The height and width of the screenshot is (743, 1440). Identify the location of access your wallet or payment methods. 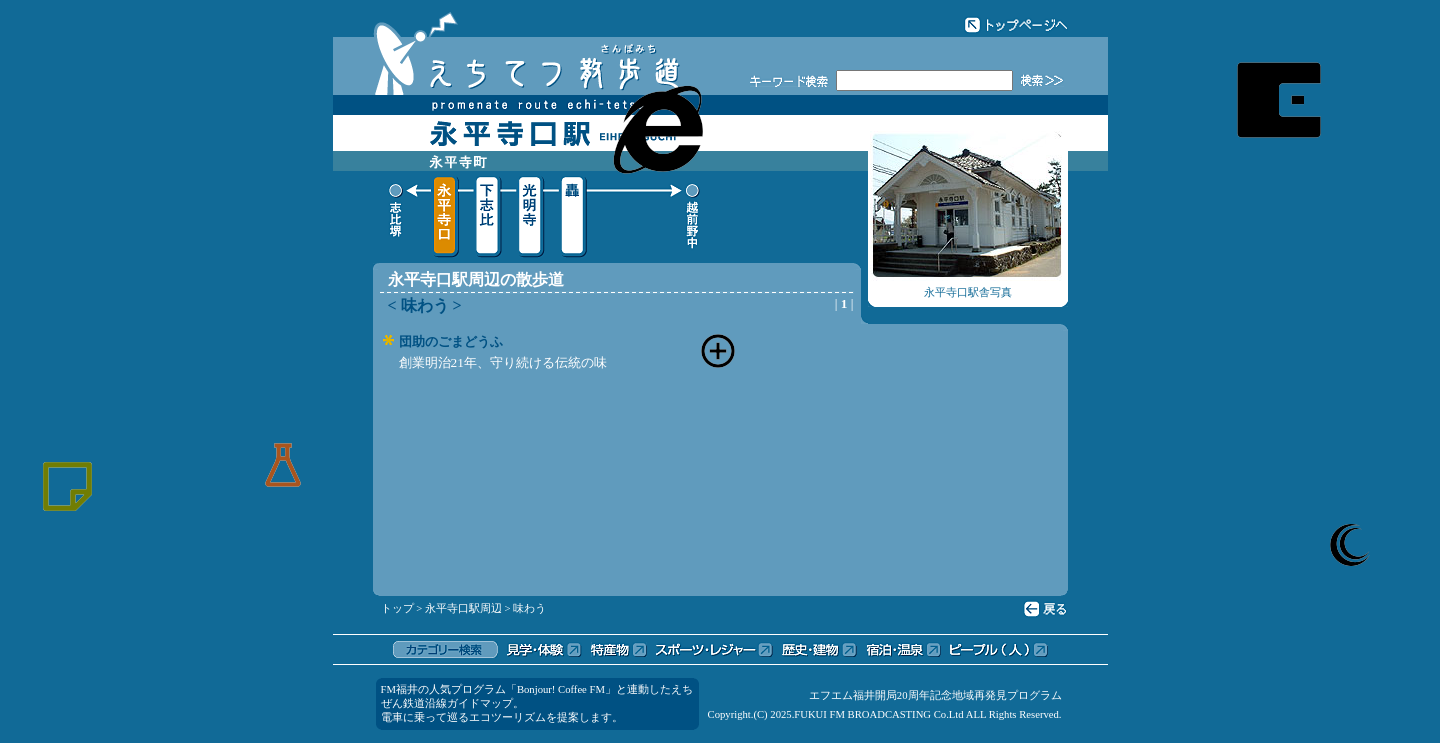
(1279, 100).